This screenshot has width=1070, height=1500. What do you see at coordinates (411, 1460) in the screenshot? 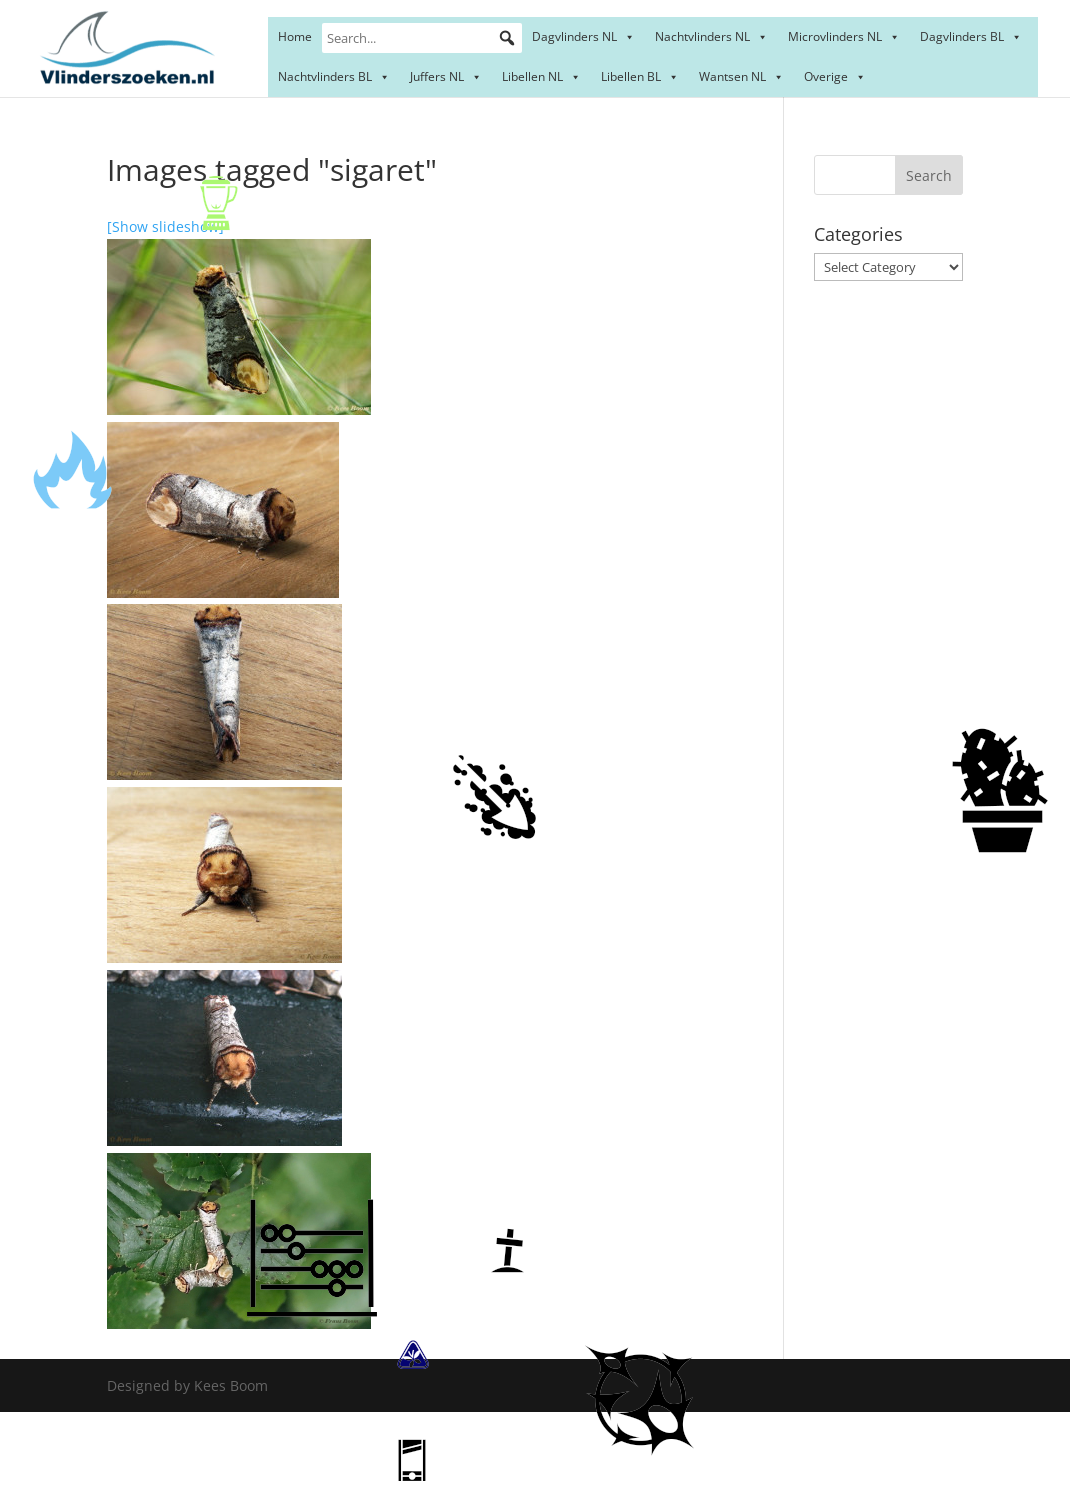
I see `execute or delete an item permanently` at bounding box center [411, 1460].